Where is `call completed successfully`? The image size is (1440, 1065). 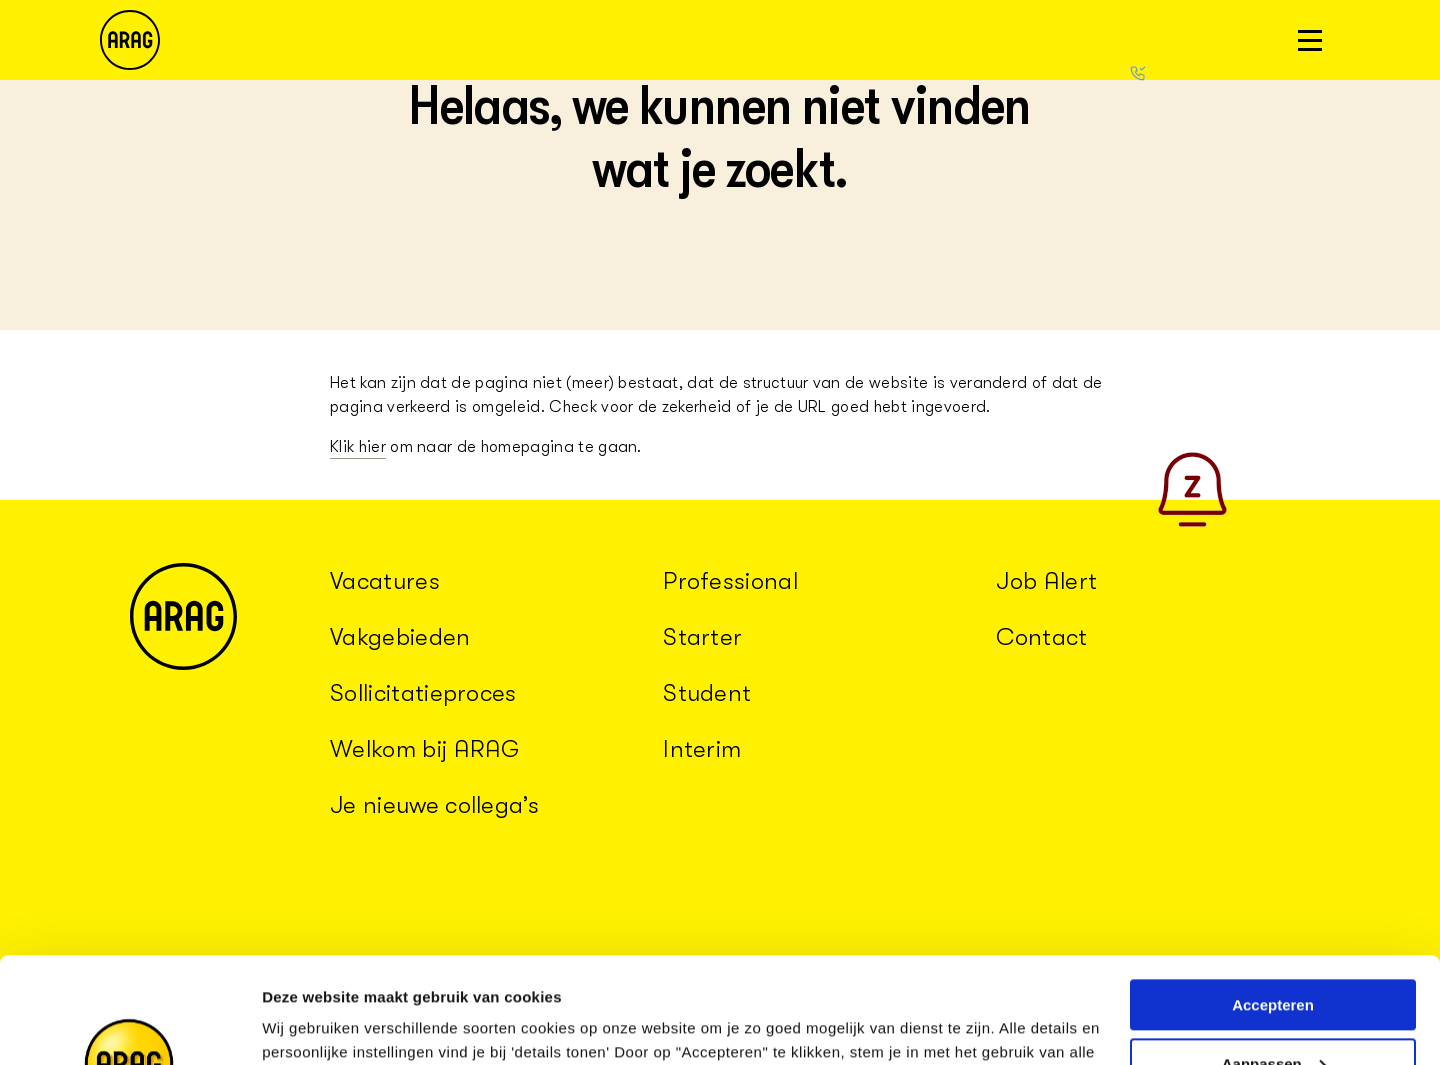
call completed successfully is located at coordinates (1138, 73).